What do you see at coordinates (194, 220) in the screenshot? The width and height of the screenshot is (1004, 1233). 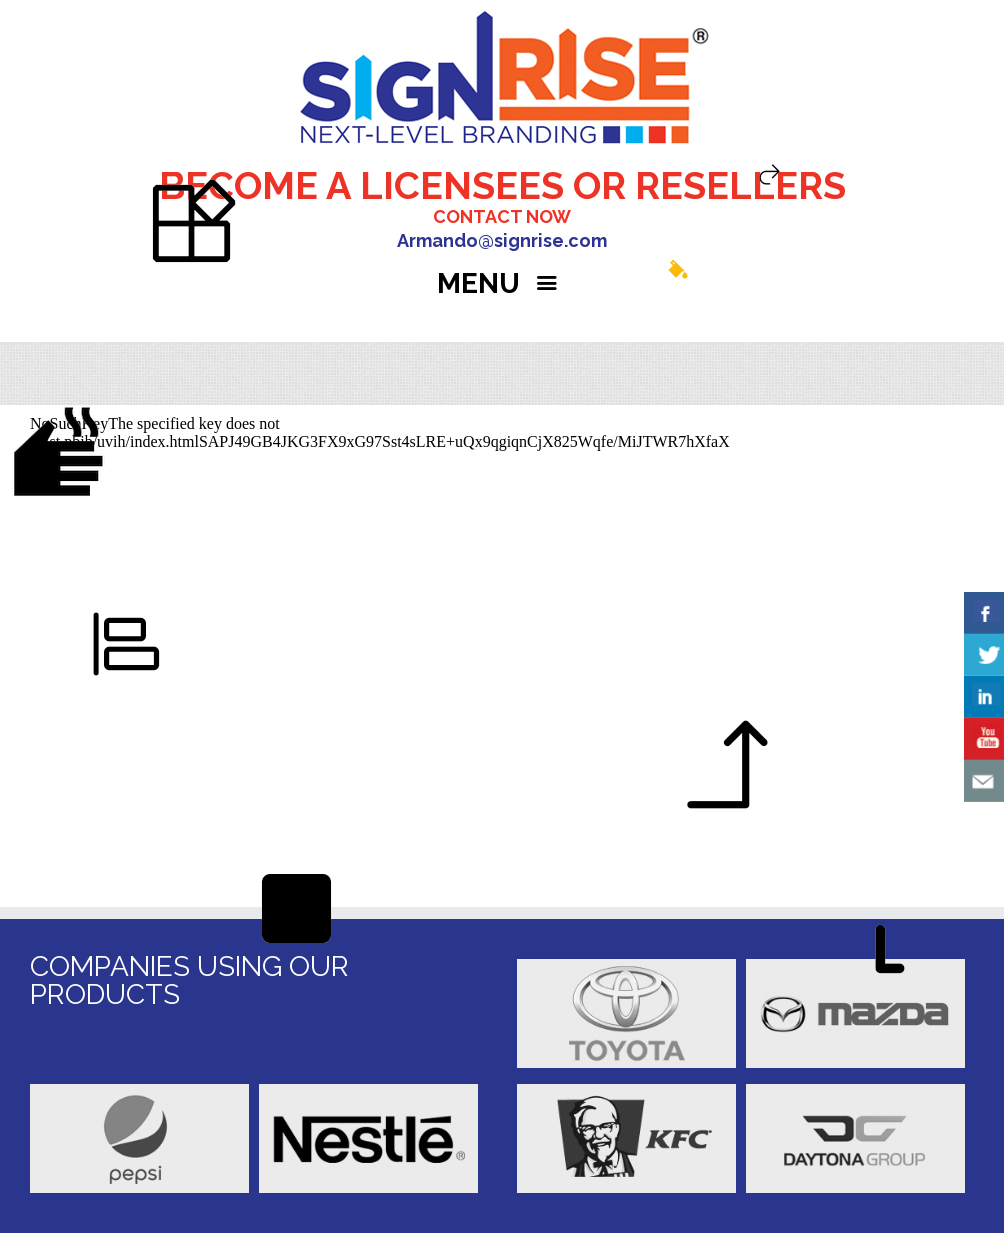 I see `browse and install extensions` at bounding box center [194, 220].